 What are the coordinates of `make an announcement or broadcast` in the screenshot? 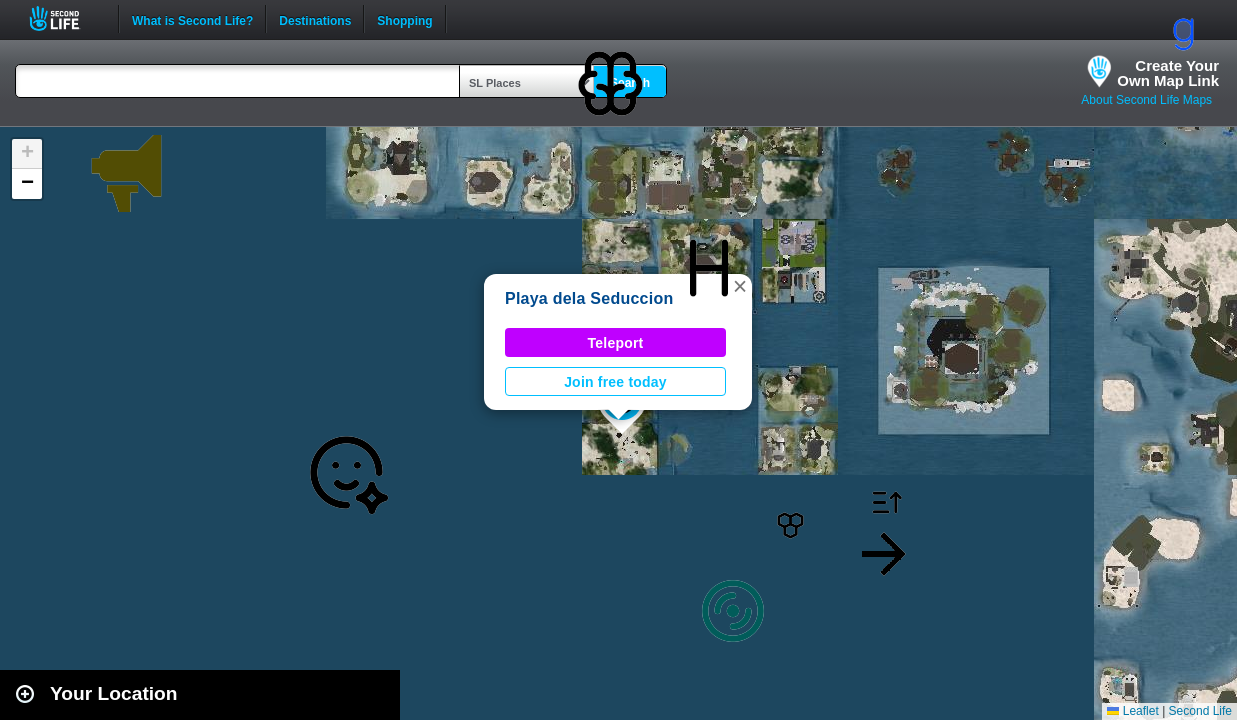 It's located at (126, 173).